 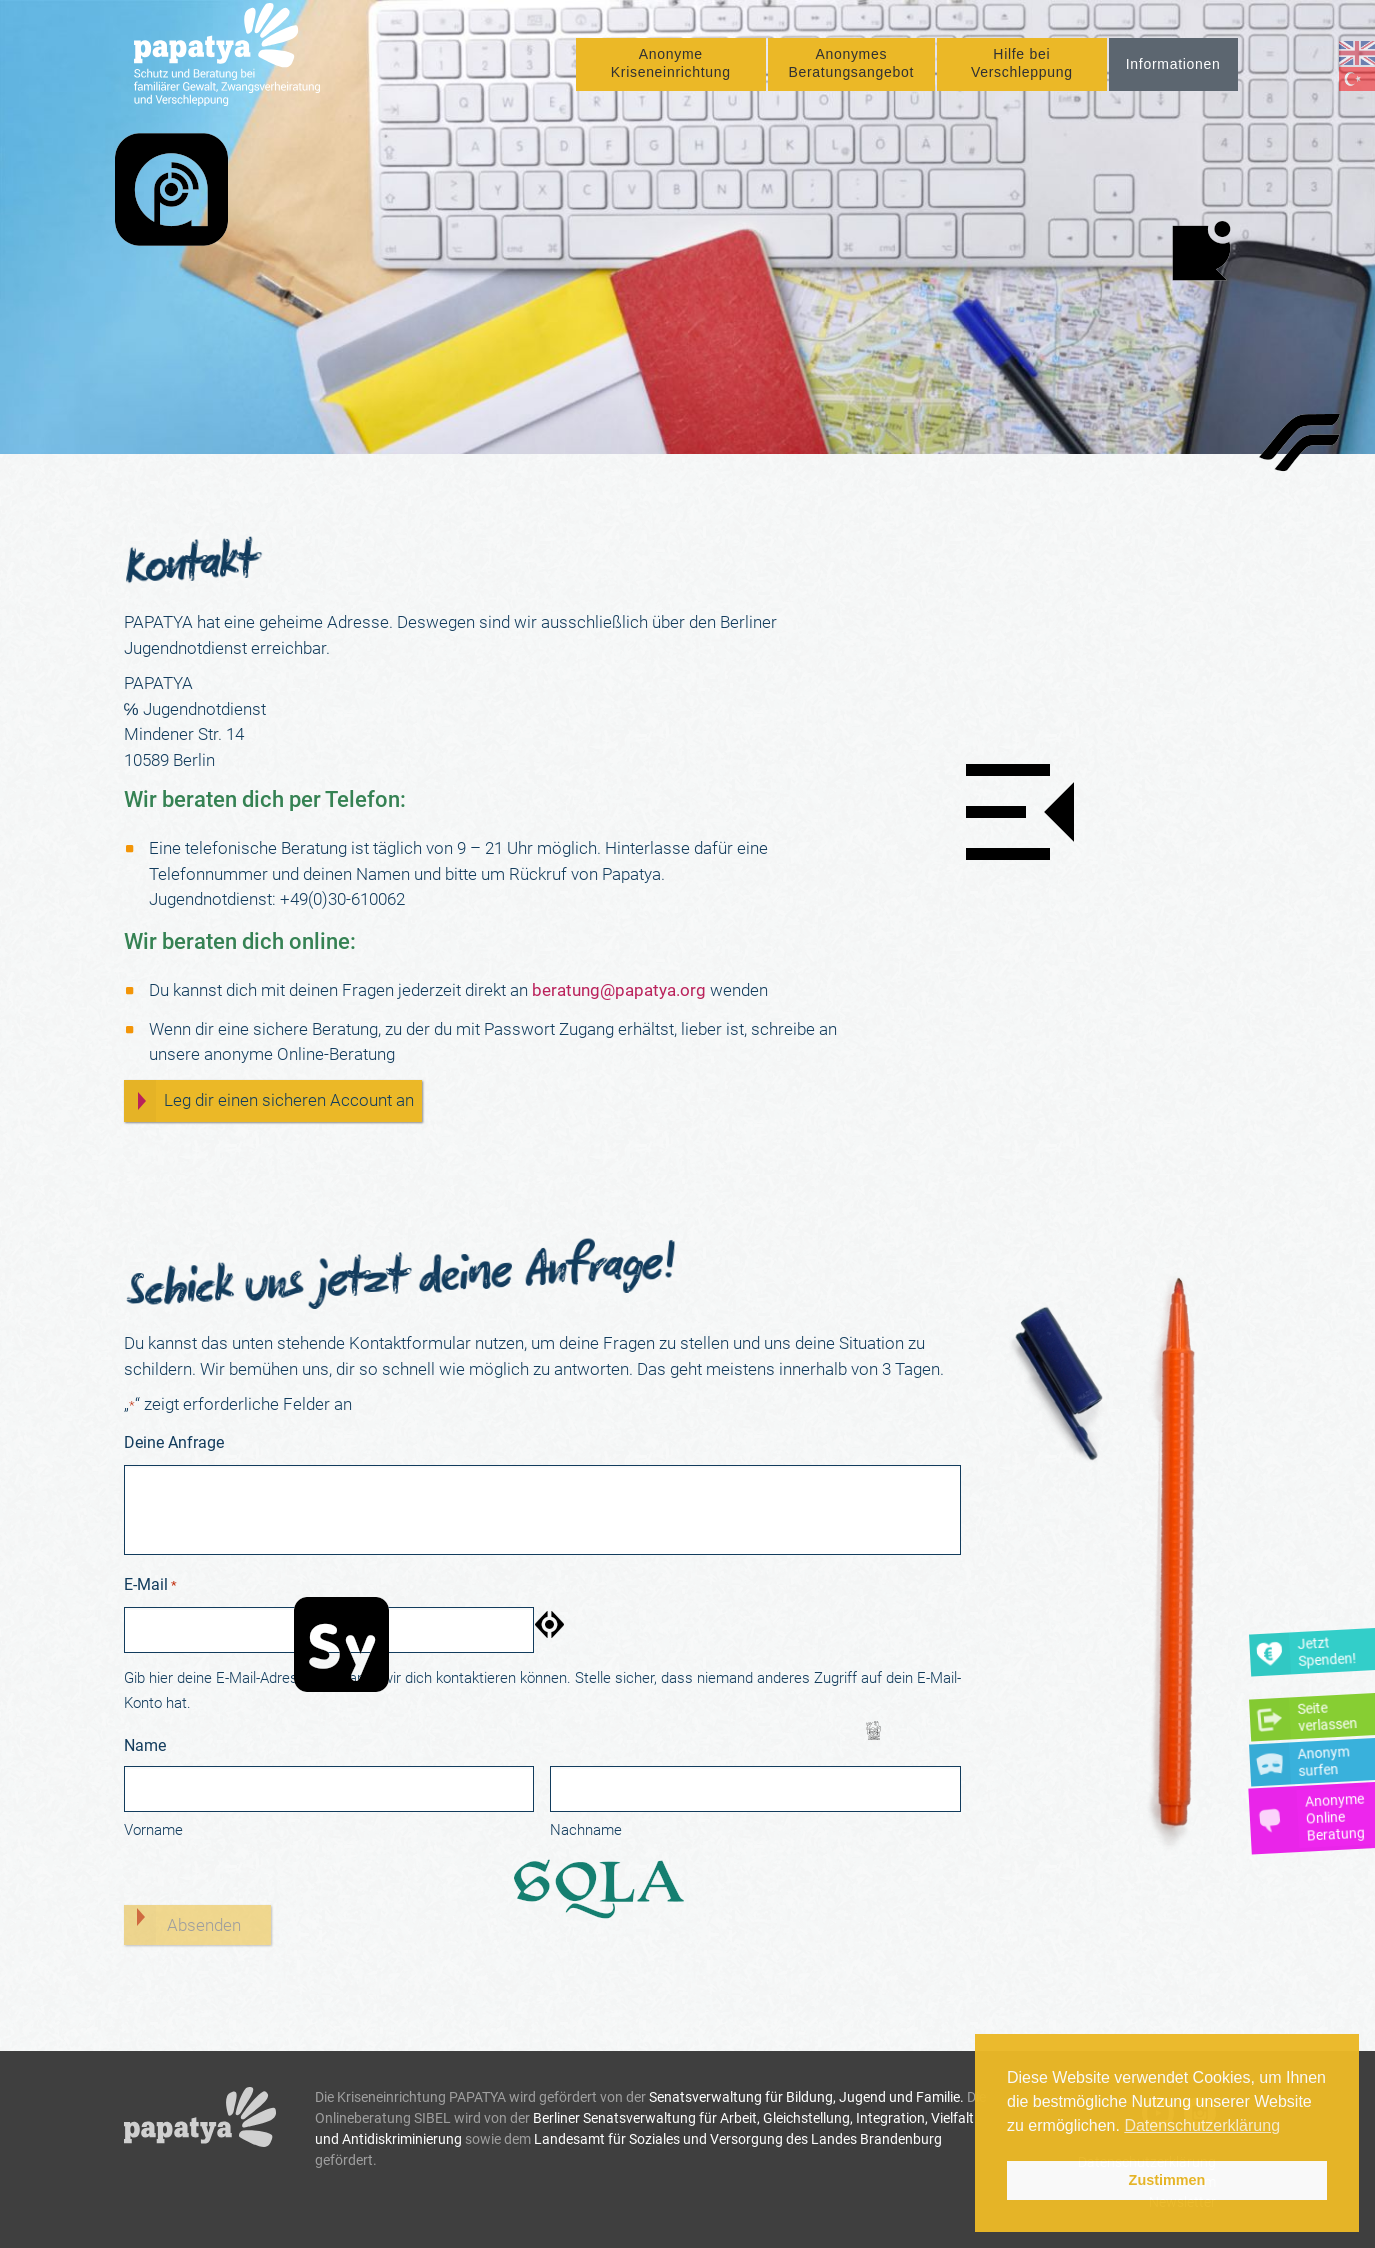 What do you see at coordinates (341, 1644) in the screenshot?
I see `open symbolab math solver app` at bounding box center [341, 1644].